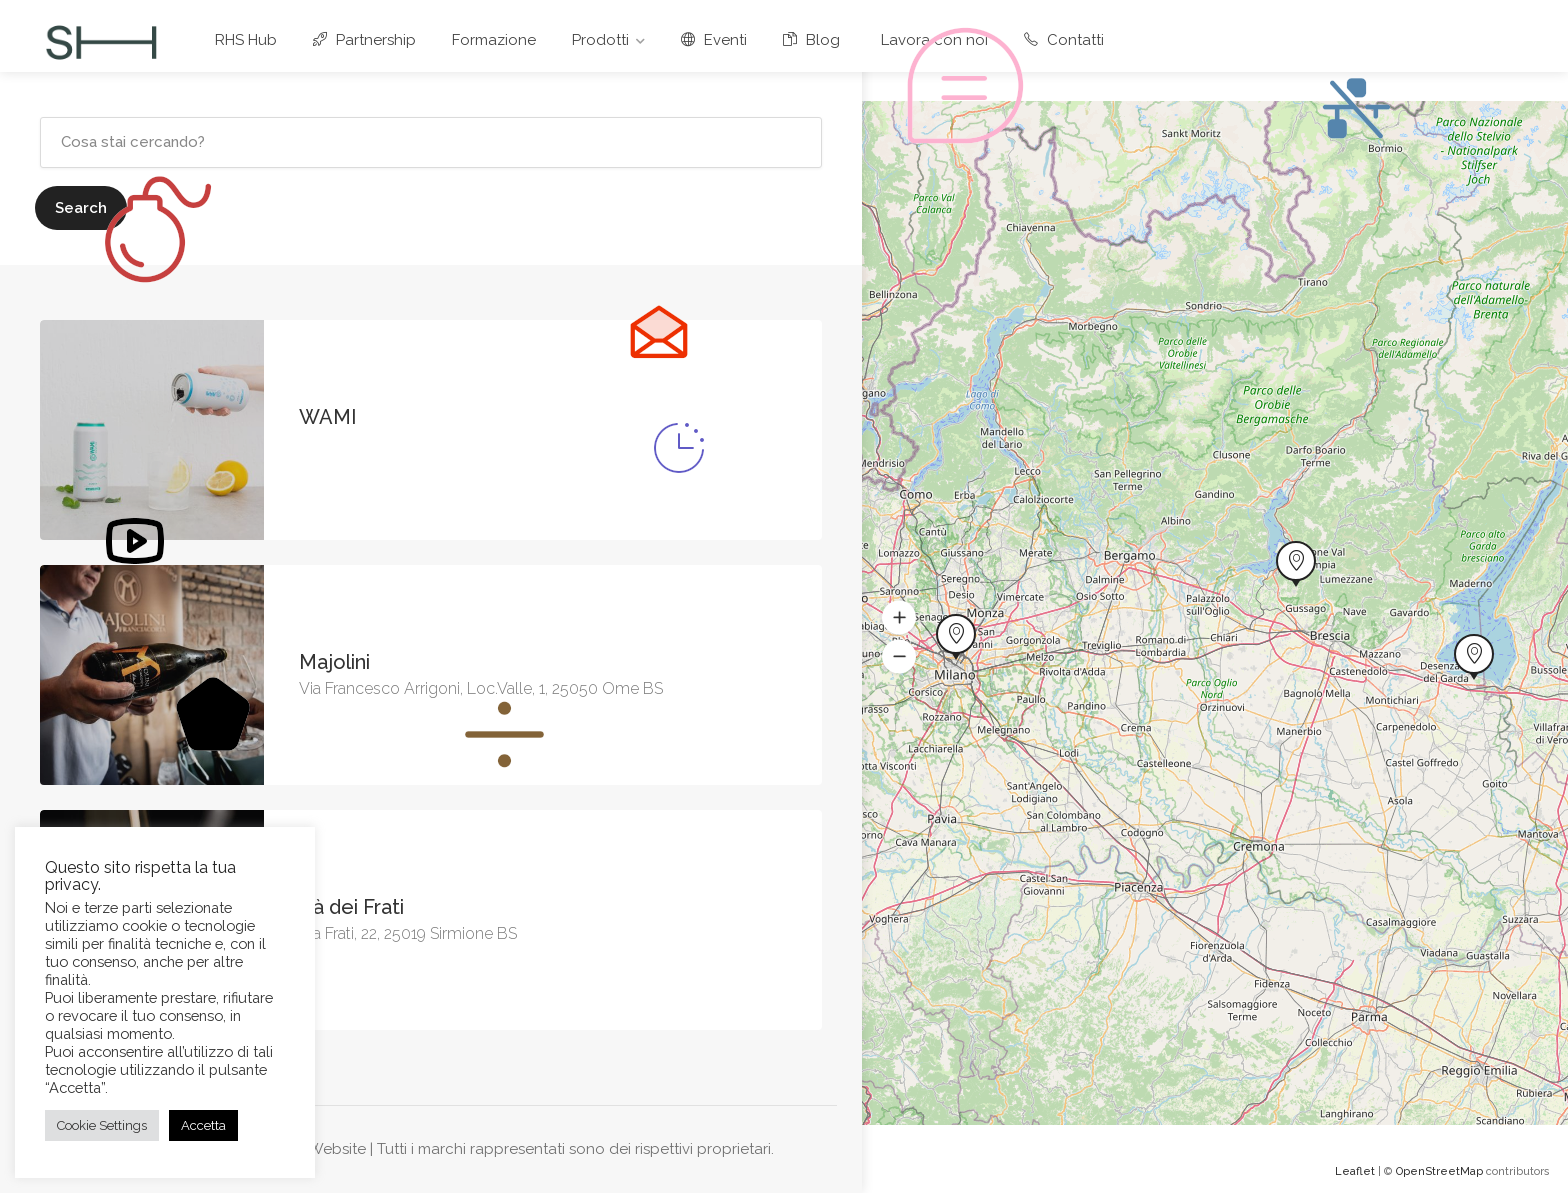 The height and width of the screenshot is (1193, 1568). I want to click on indicates a destructive or dangerous action, so click(152, 227).